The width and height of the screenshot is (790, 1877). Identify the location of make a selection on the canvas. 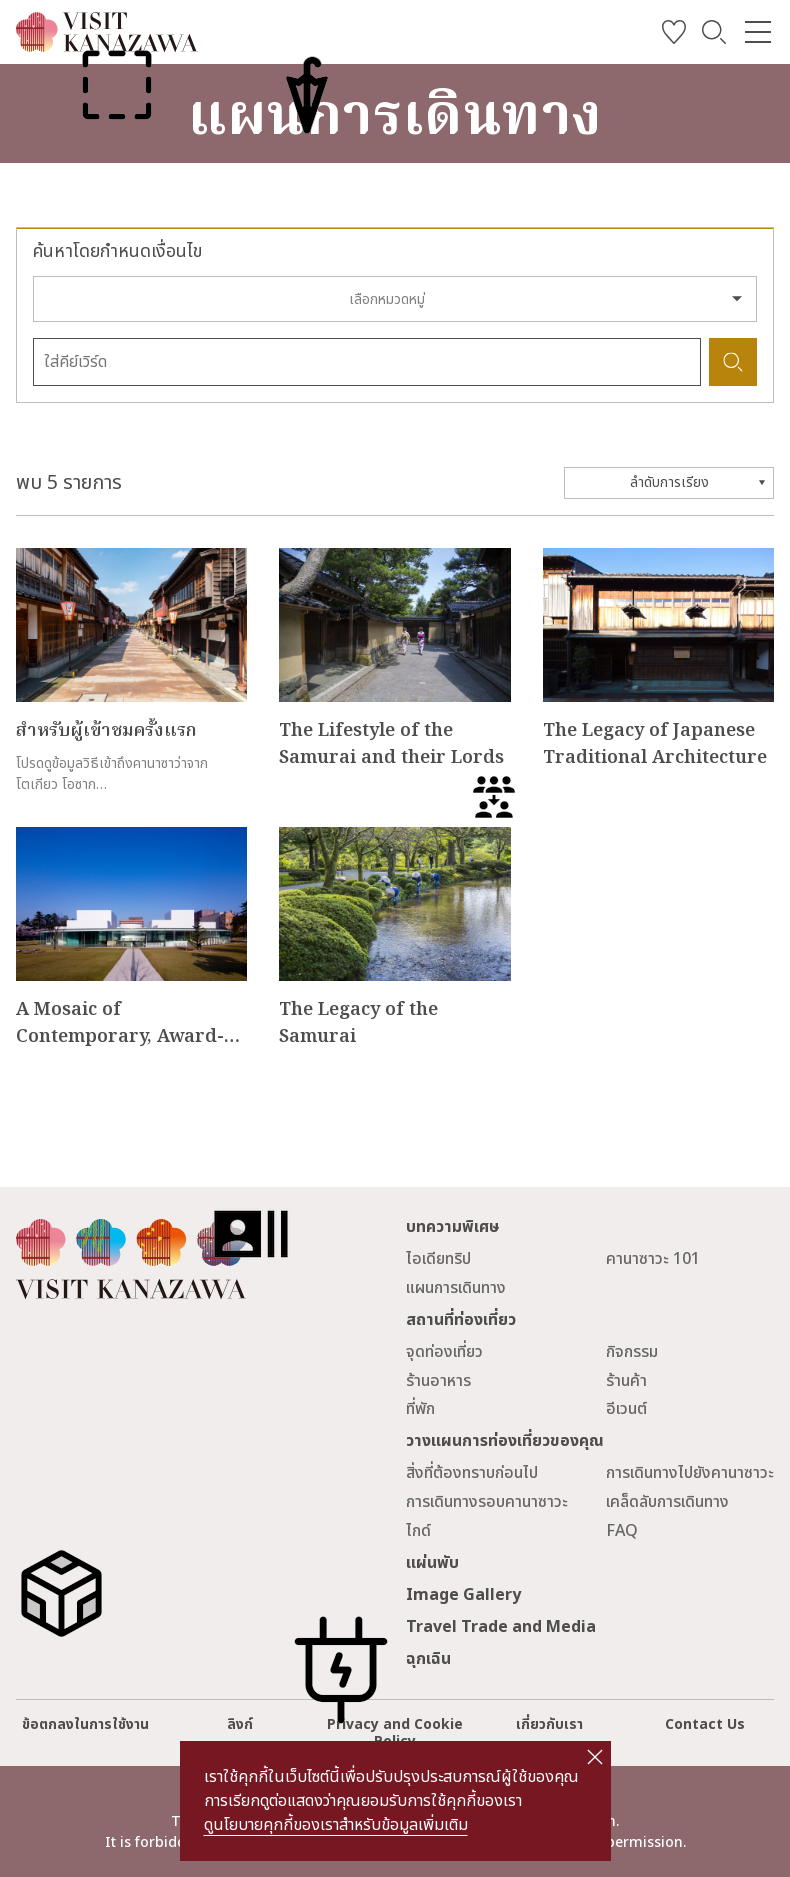
(117, 85).